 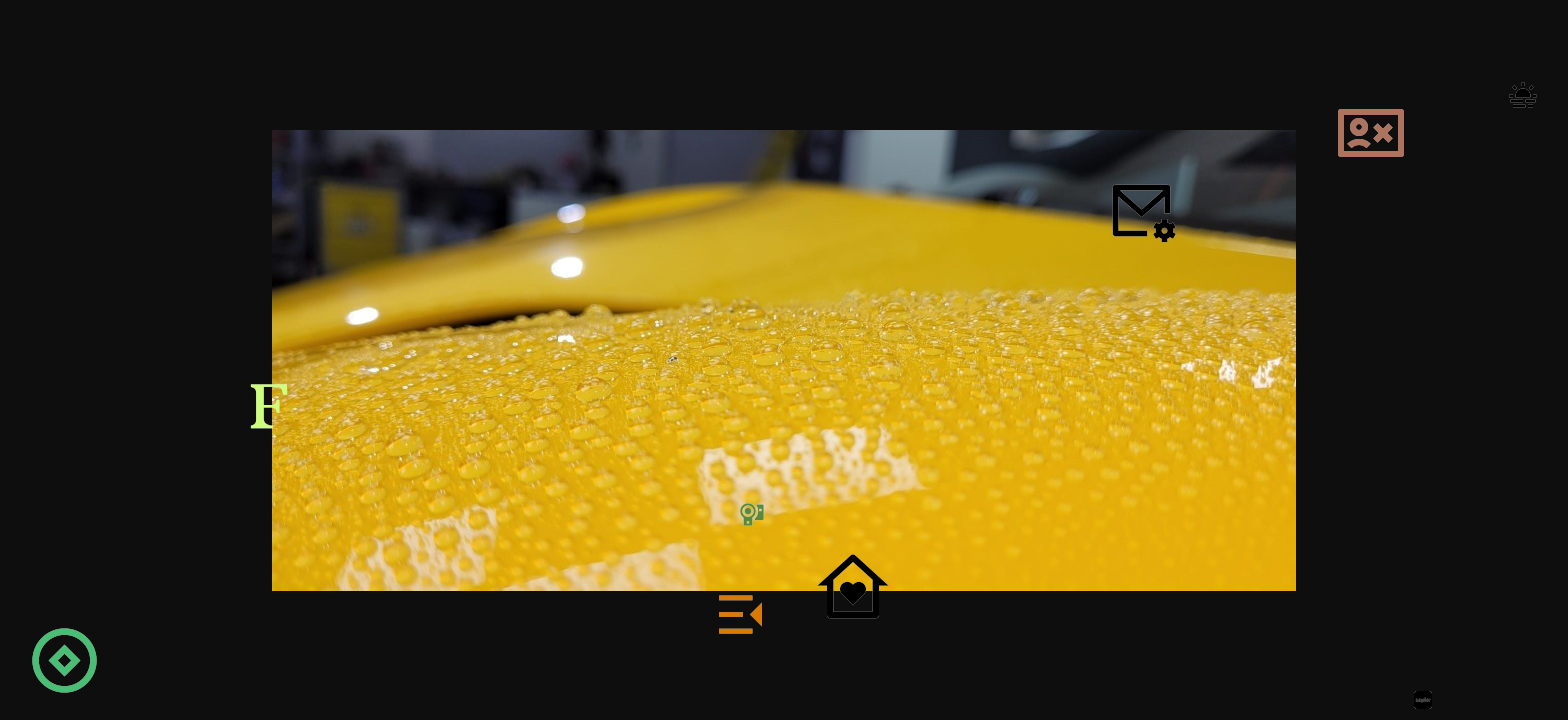 I want to click on access DV camcorder or digital video settings, so click(x=752, y=514).